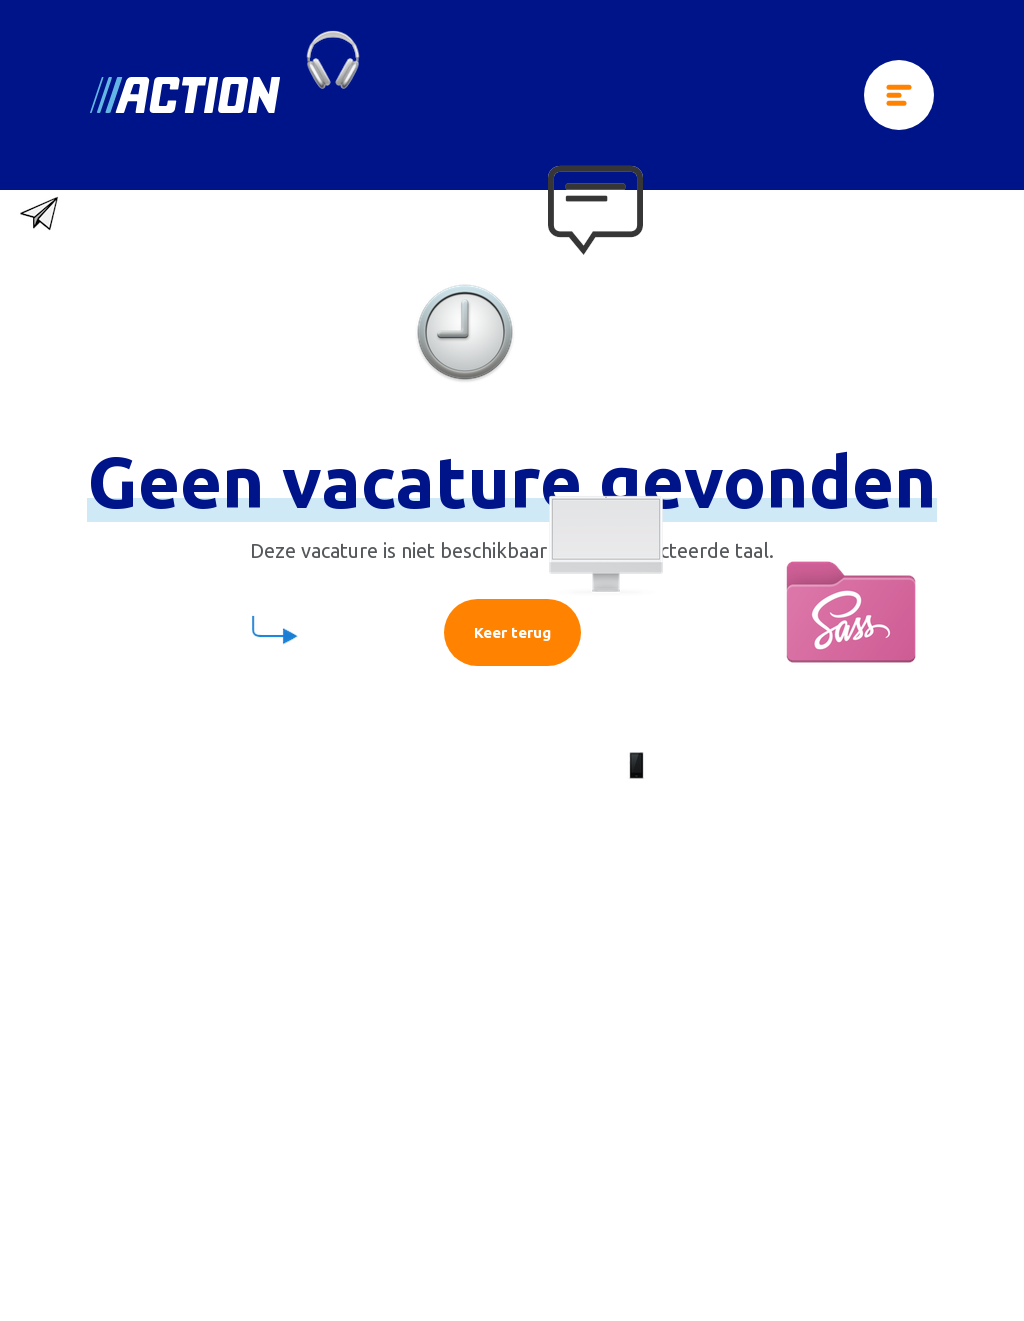 This screenshot has height=1321, width=1024. What do you see at coordinates (275, 626) in the screenshot?
I see `forward an email to another recipient` at bounding box center [275, 626].